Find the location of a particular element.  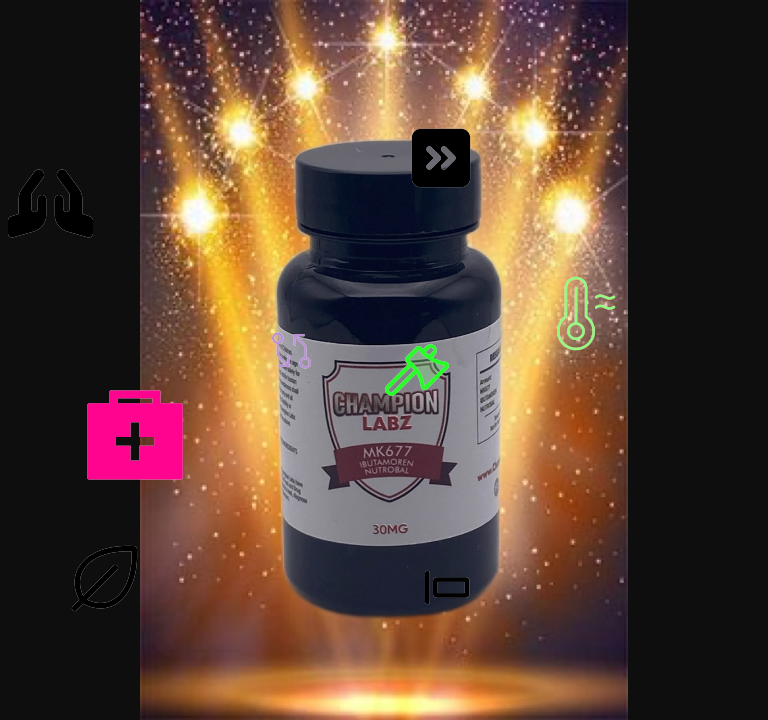

express gratitude or thanks is located at coordinates (50, 203).